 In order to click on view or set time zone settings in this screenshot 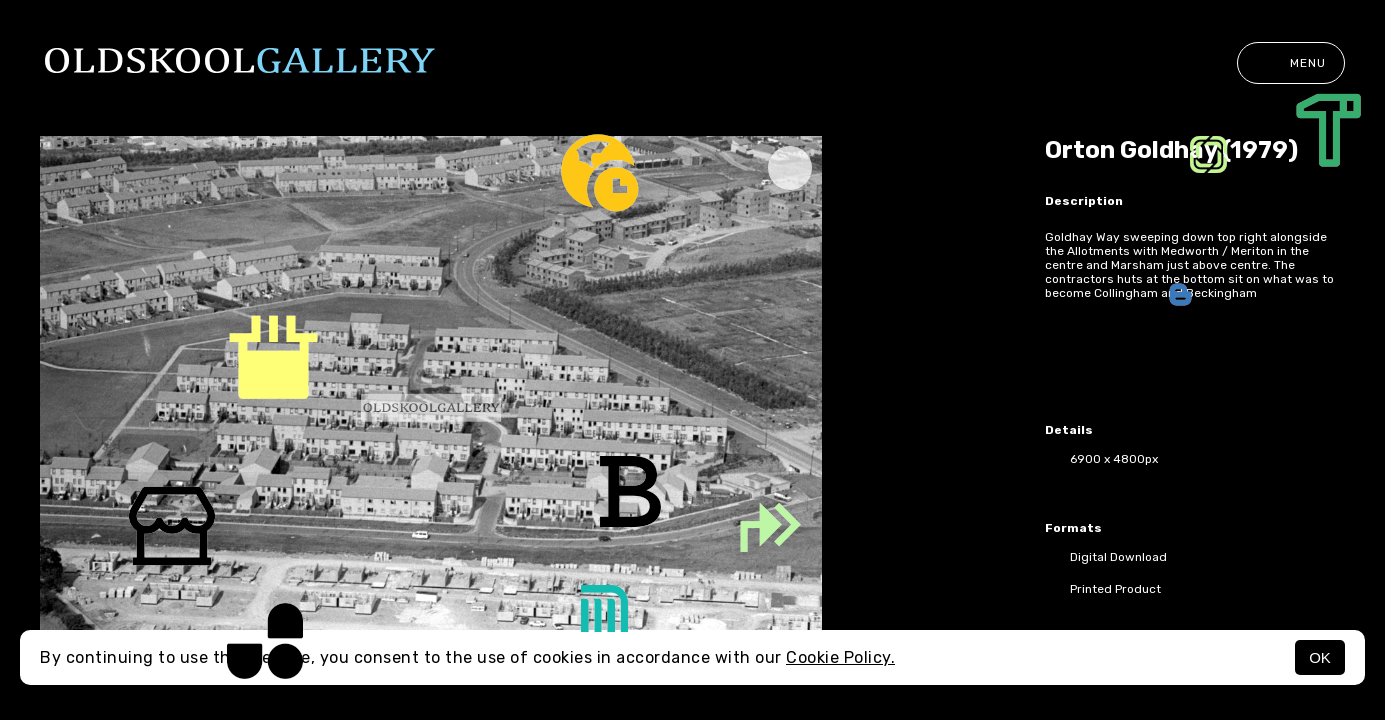, I will do `click(598, 171)`.